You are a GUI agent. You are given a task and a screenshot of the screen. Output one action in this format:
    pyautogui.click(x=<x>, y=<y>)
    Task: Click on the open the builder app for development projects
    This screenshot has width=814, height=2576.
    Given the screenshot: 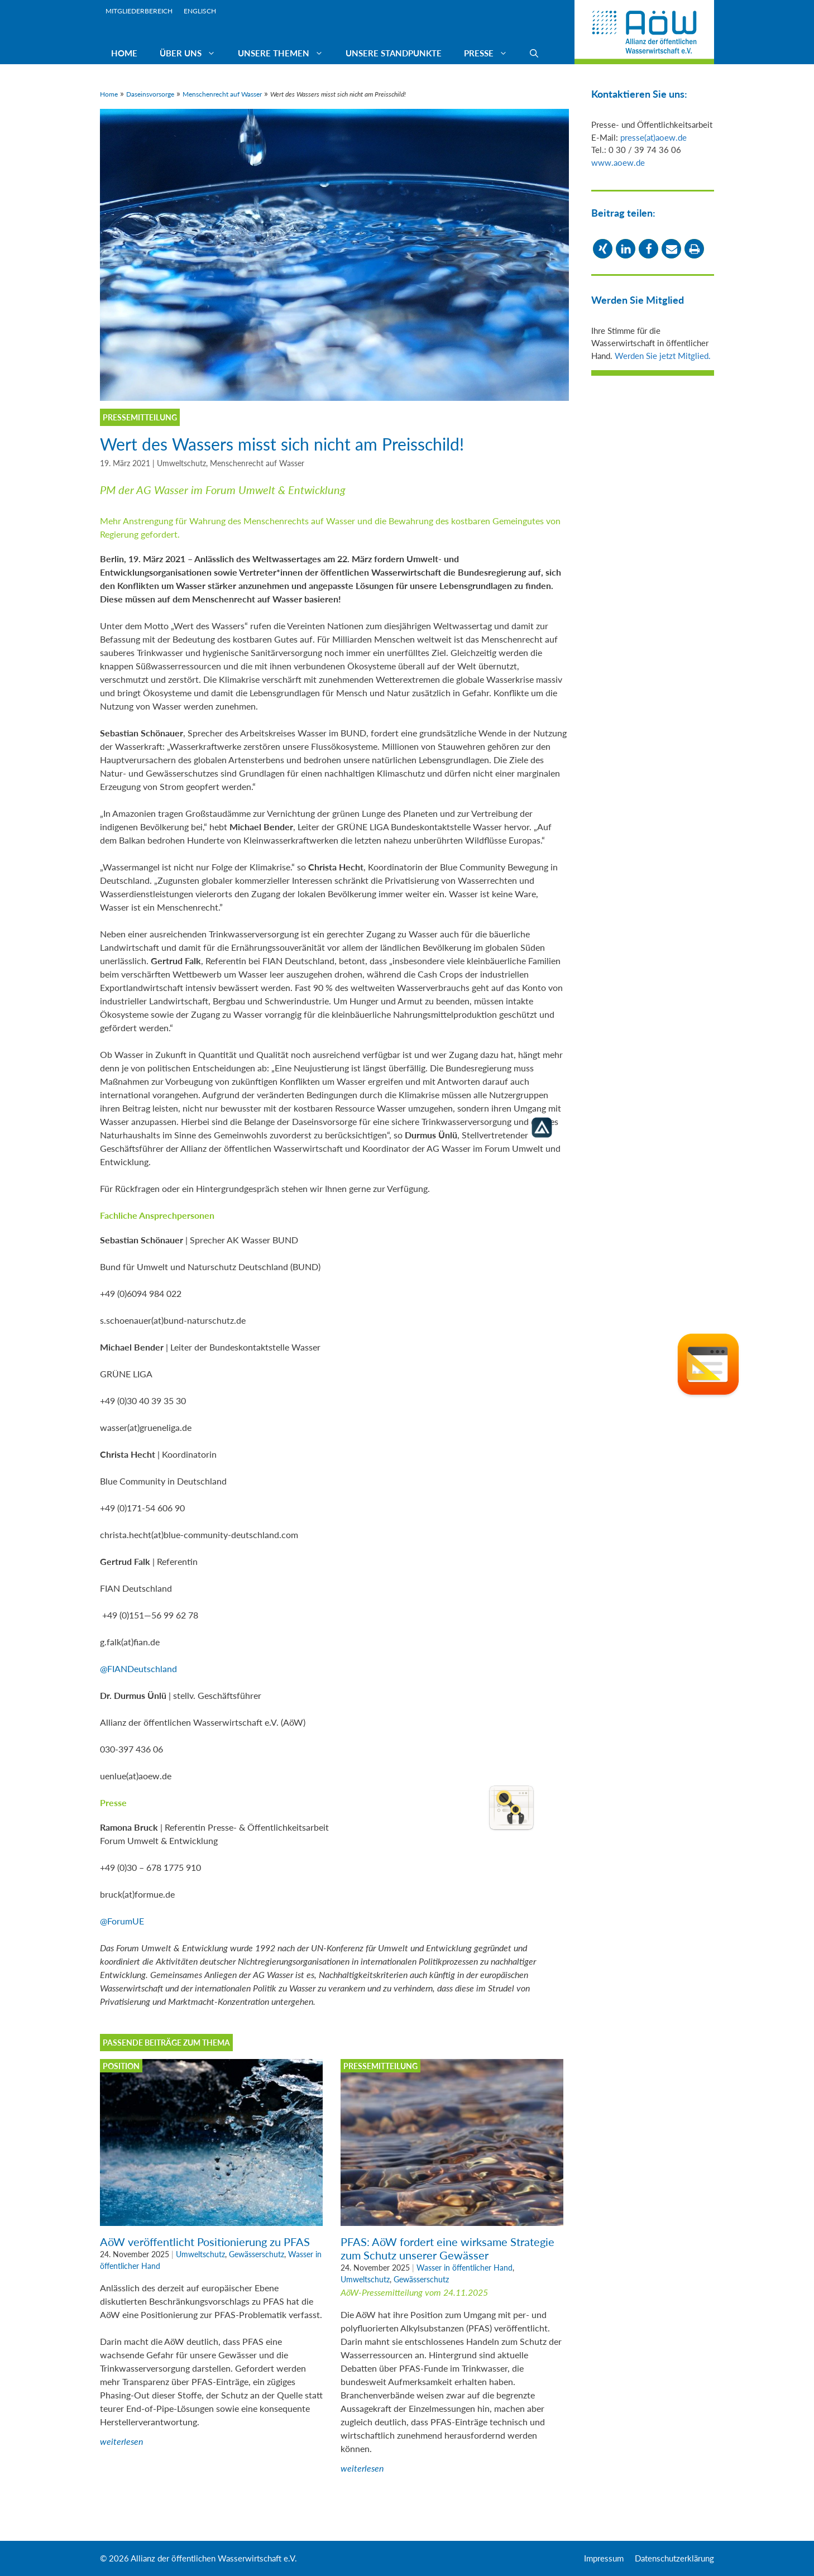 What is the action you would take?
    pyautogui.click(x=511, y=1808)
    